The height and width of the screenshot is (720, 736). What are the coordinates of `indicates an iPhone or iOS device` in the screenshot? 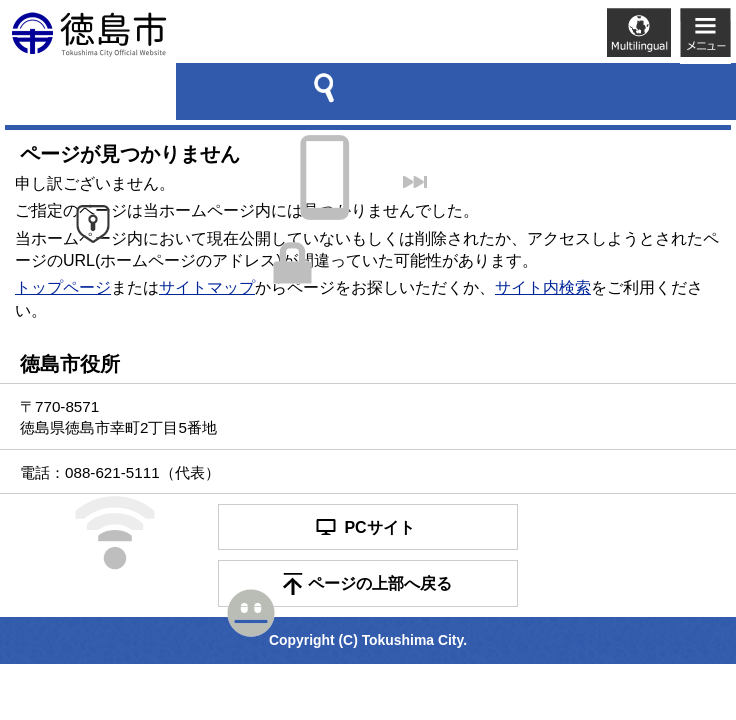 It's located at (324, 177).